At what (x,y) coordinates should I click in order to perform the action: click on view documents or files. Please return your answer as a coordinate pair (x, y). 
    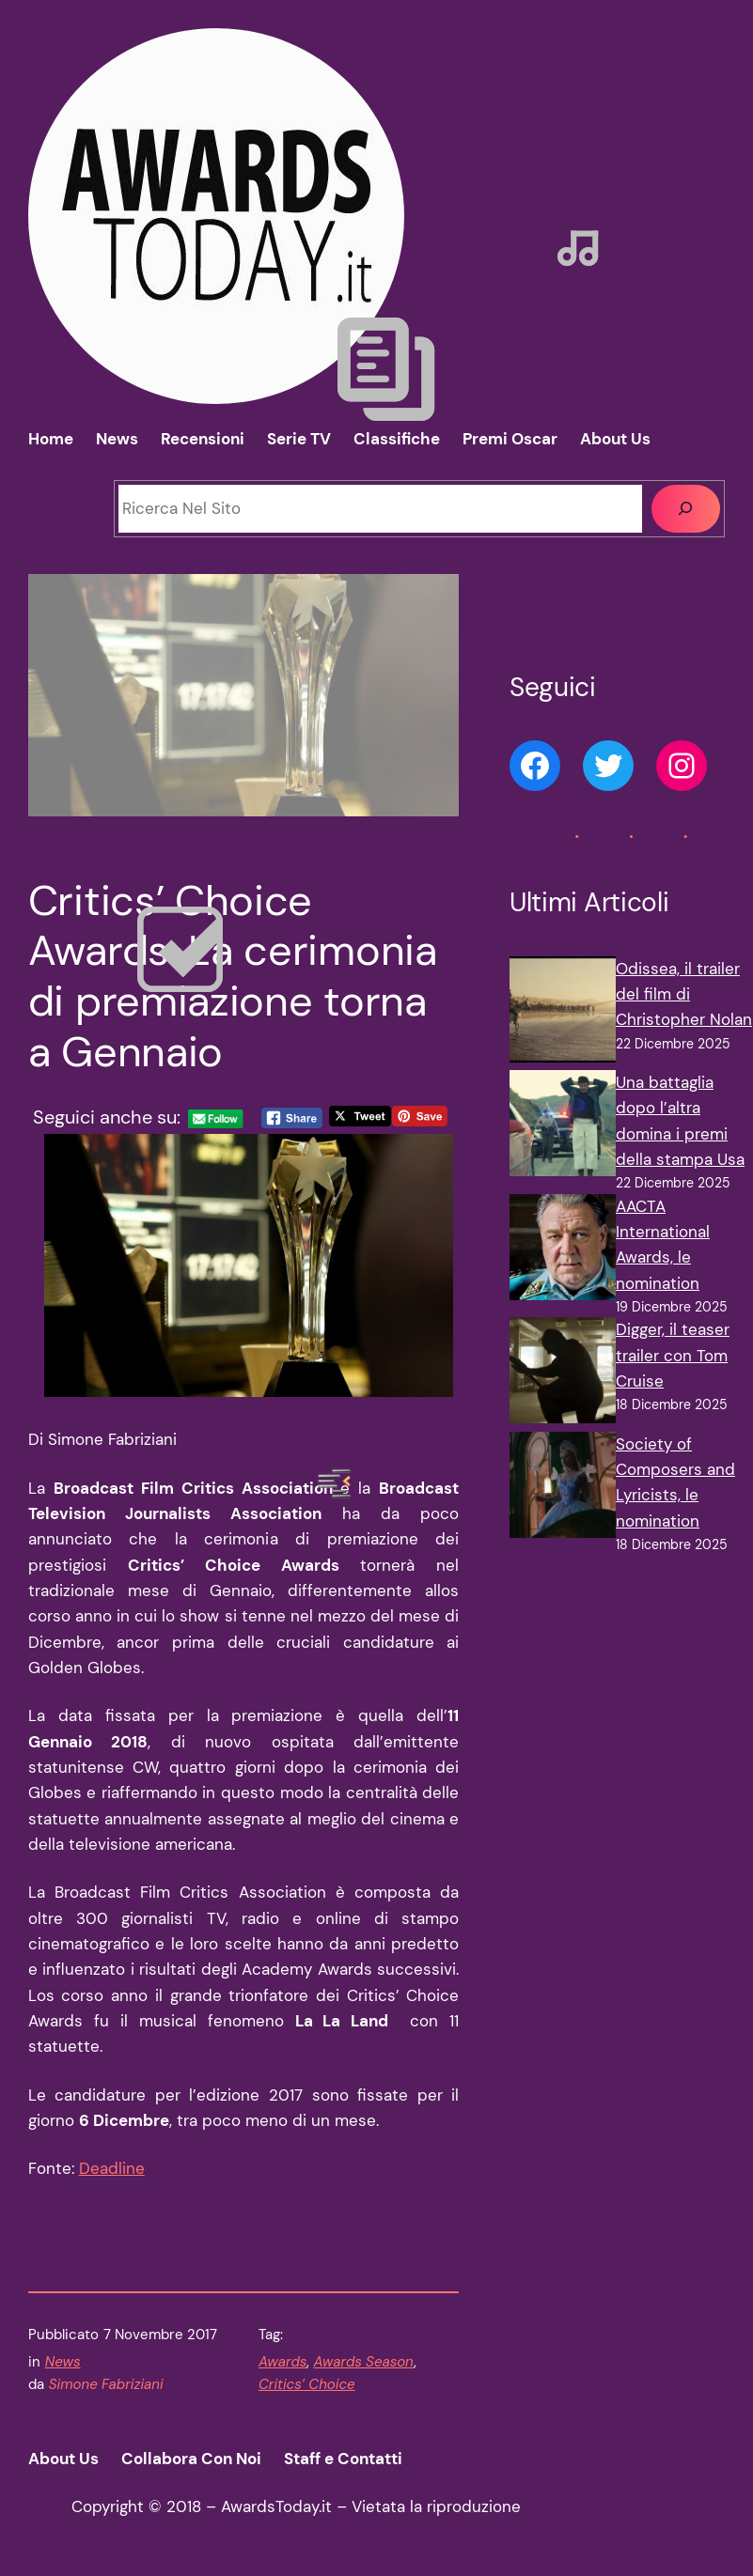
    Looking at the image, I should click on (389, 369).